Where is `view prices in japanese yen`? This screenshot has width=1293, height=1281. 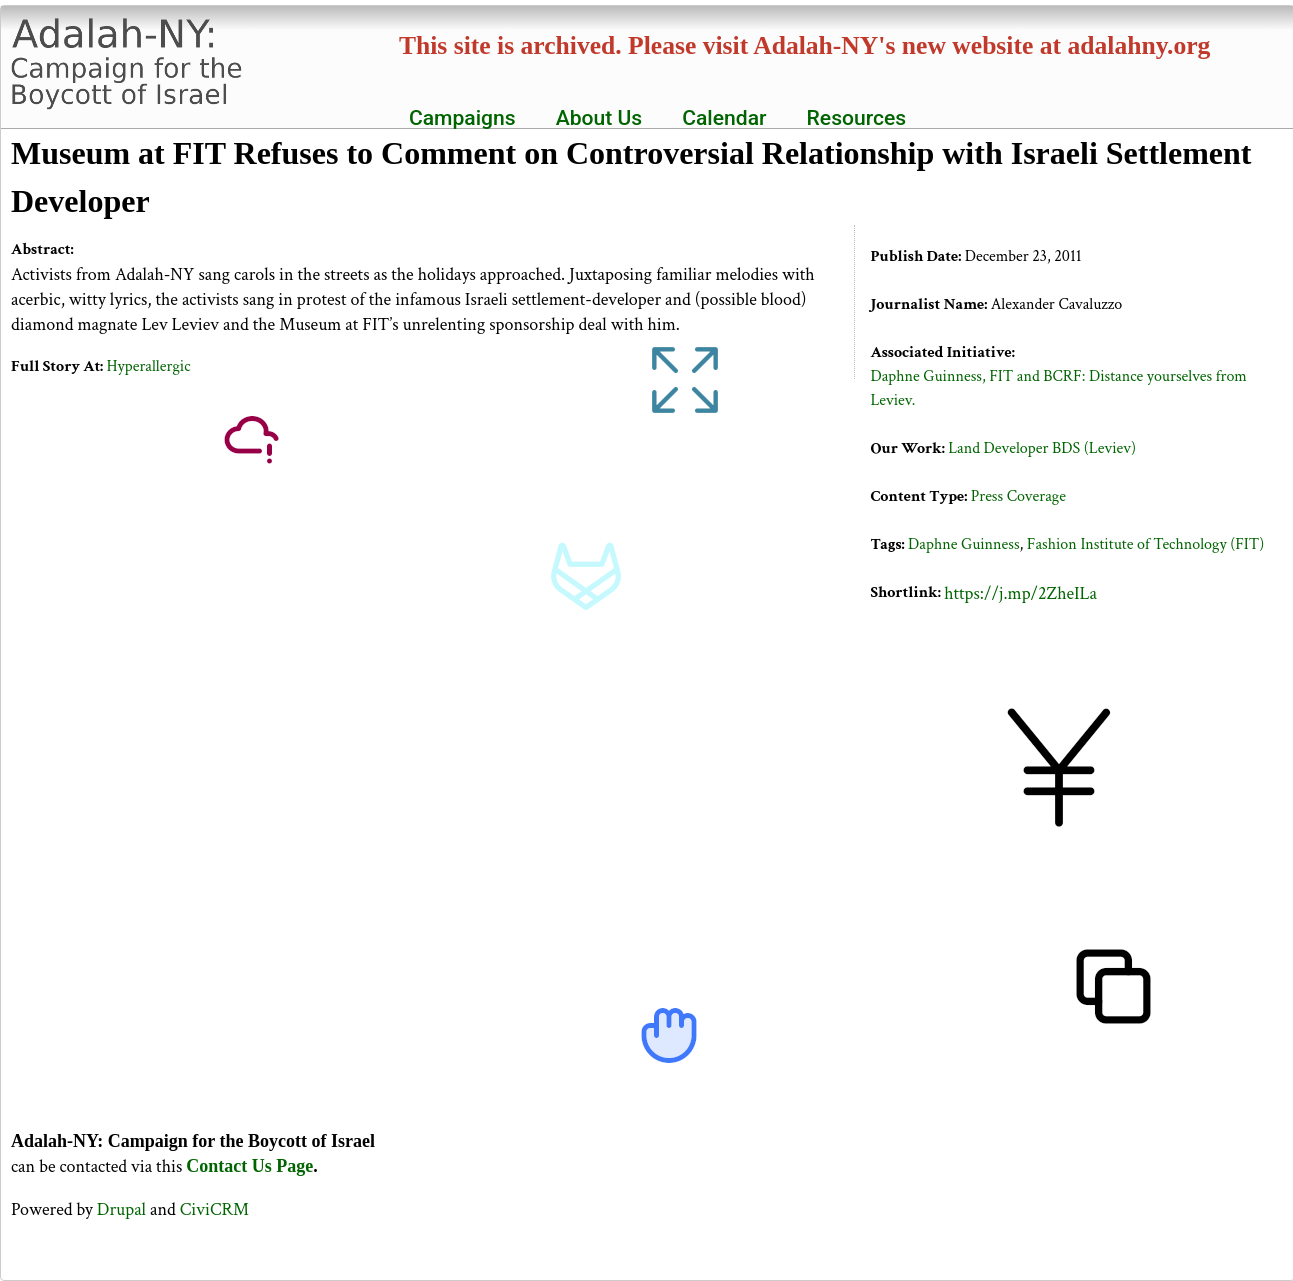 view prices in japanese yen is located at coordinates (1059, 765).